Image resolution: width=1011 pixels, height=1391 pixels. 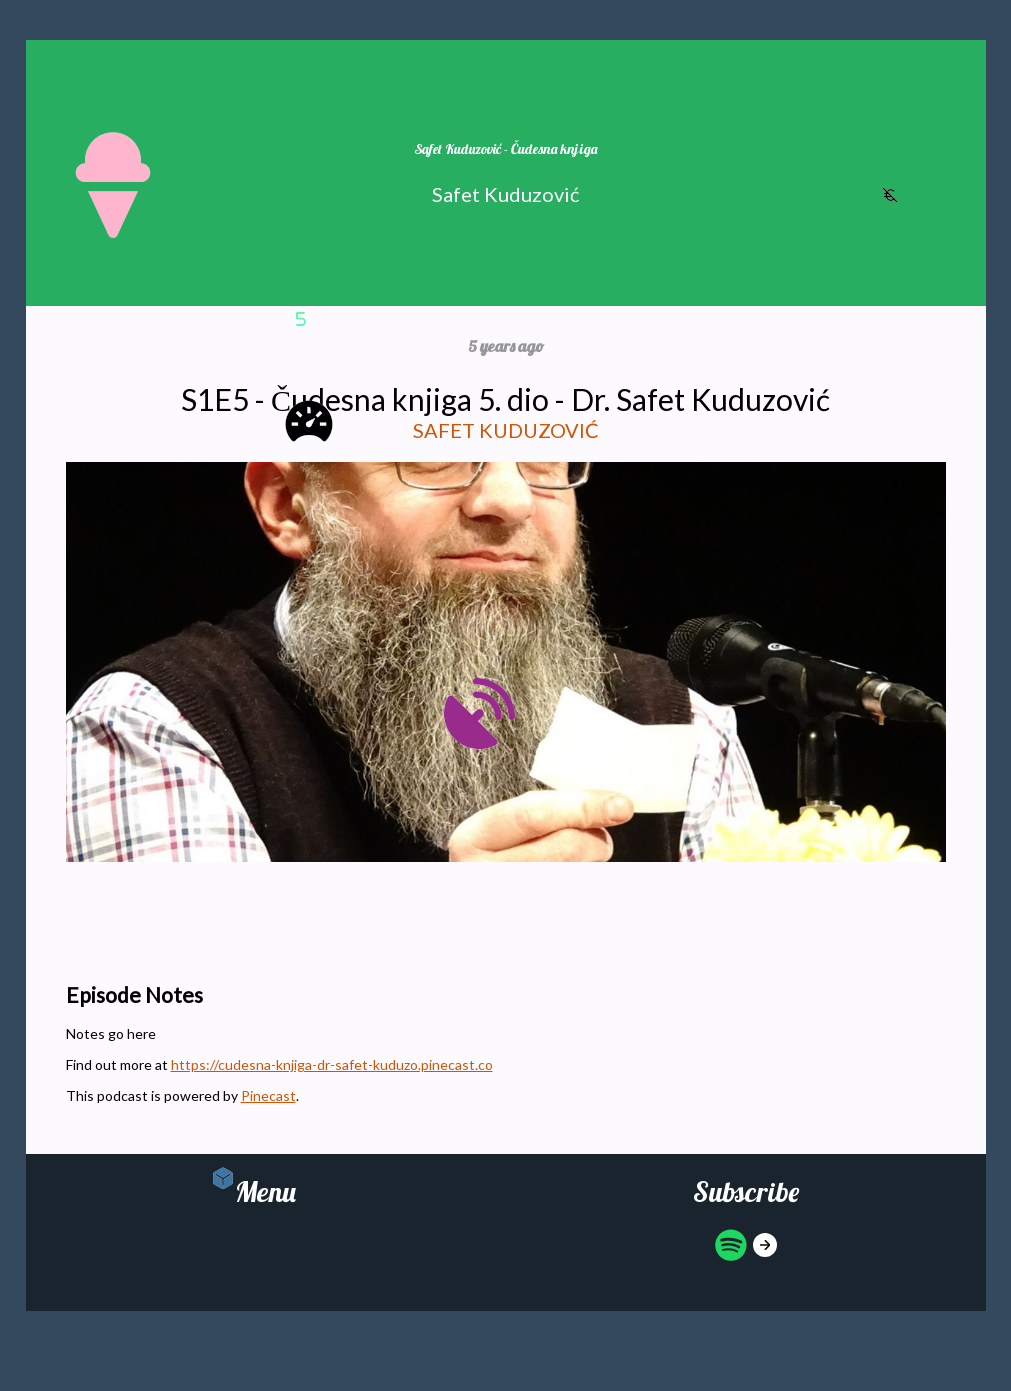 What do you see at coordinates (890, 195) in the screenshot?
I see `indicates euro payment is unavailable` at bounding box center [890, 195].